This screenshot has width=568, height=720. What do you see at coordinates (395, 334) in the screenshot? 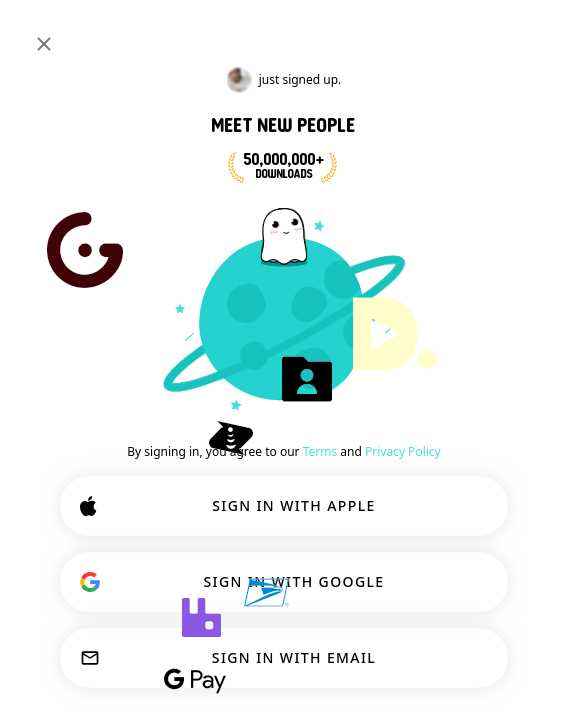
I see `open DTube video platform` at bounding box center [395, 334].